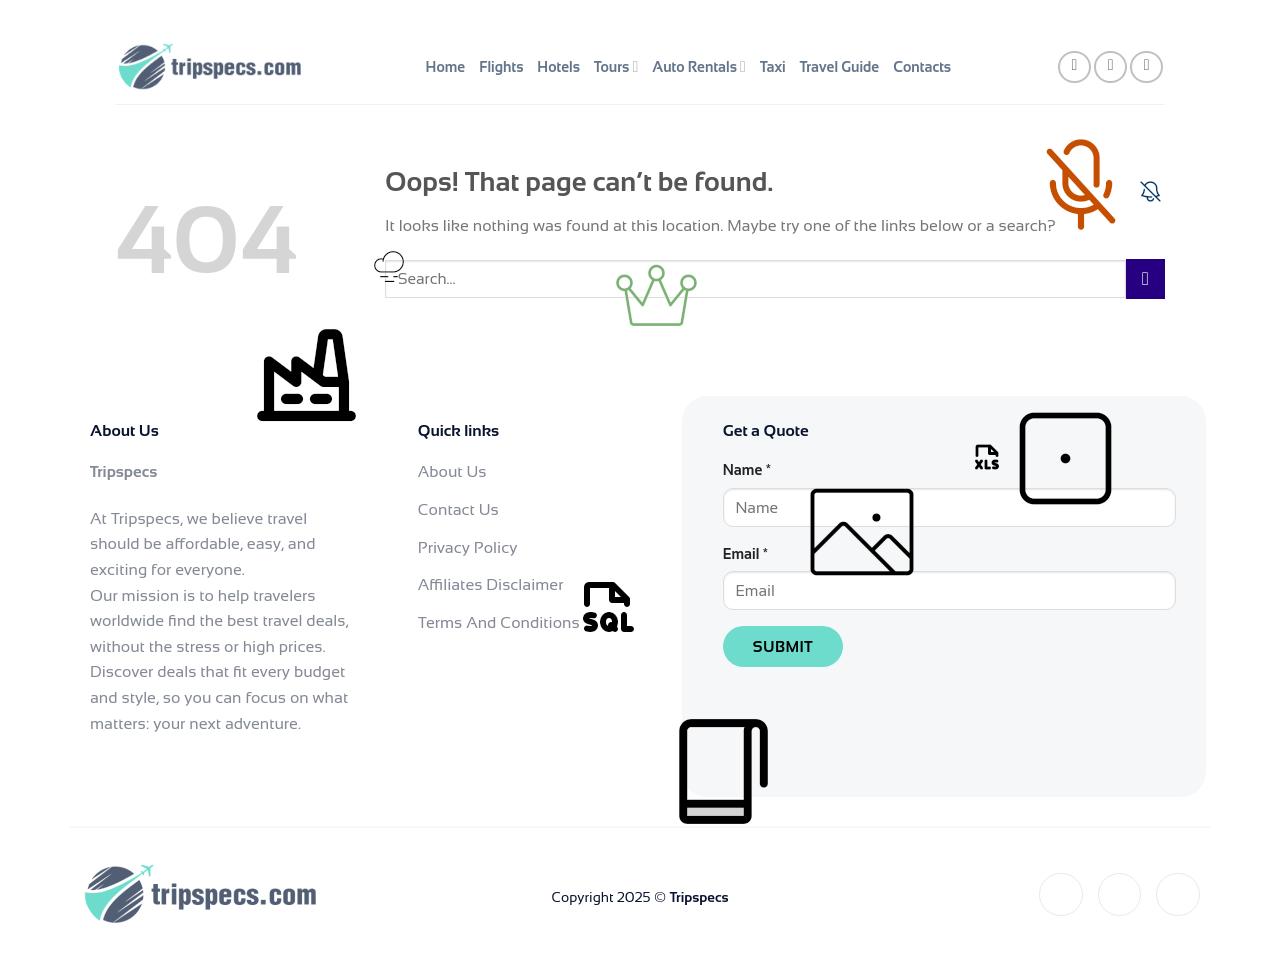 This screenshot has width=1280, height=962. I want to click on indicates towel or linen amenities available, so click(719, 771).